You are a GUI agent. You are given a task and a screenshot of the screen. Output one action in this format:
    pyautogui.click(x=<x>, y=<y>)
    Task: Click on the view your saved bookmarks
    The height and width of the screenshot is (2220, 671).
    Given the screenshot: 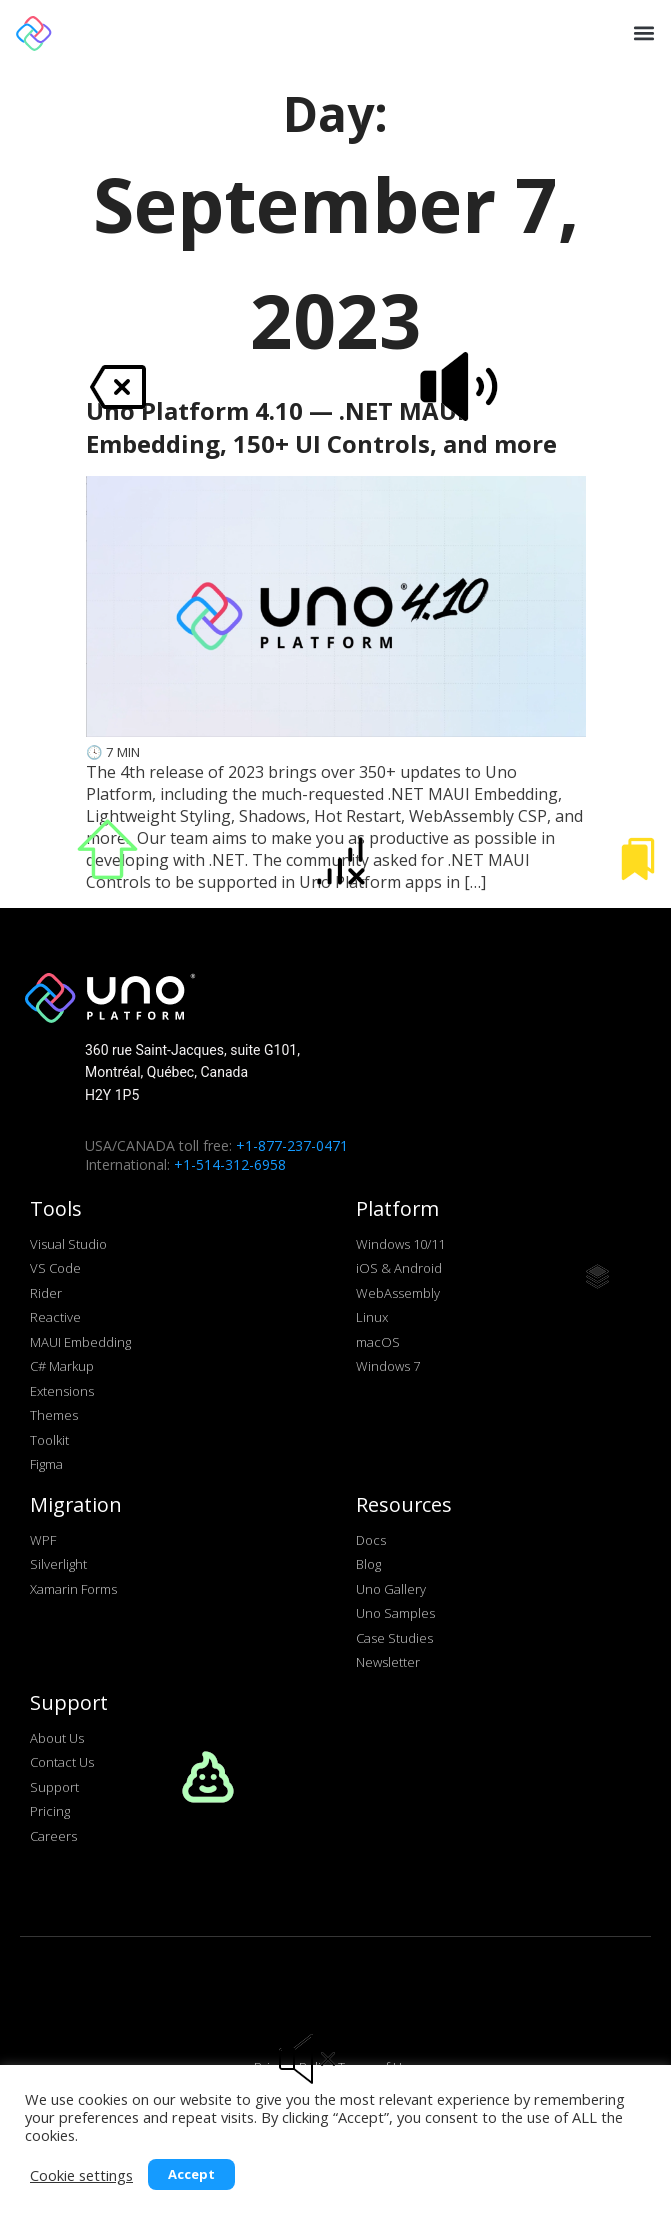 What is the action you would take?
    pyautogui.click(x=638, y=859)
    